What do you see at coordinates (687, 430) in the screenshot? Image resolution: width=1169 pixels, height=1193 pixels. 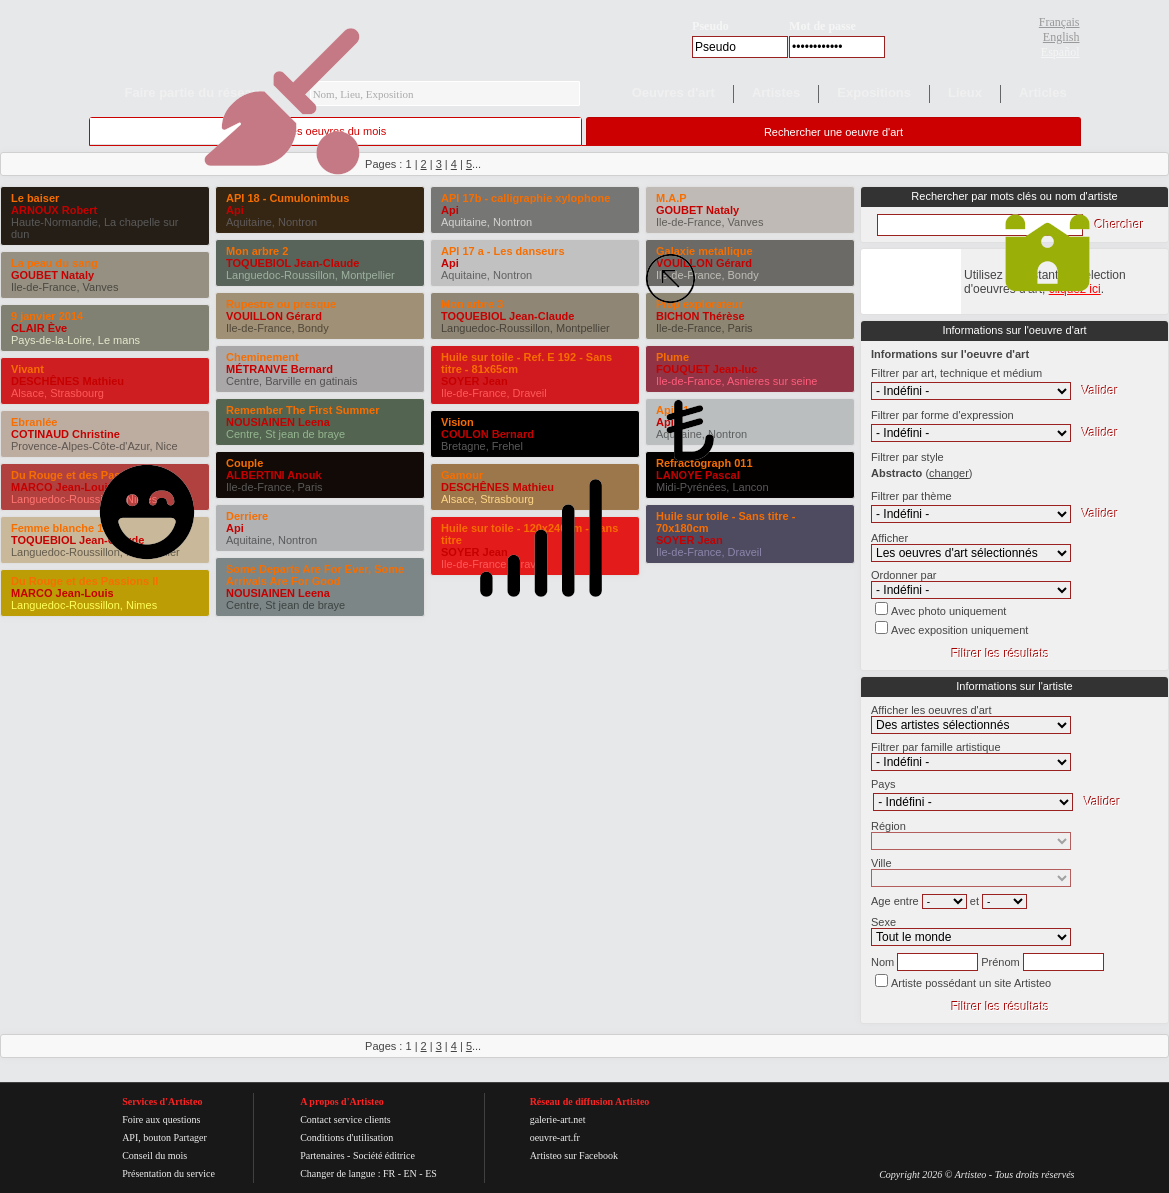 I see `indicates price or payment in Turkish lira` at bounding box center [687, 430].